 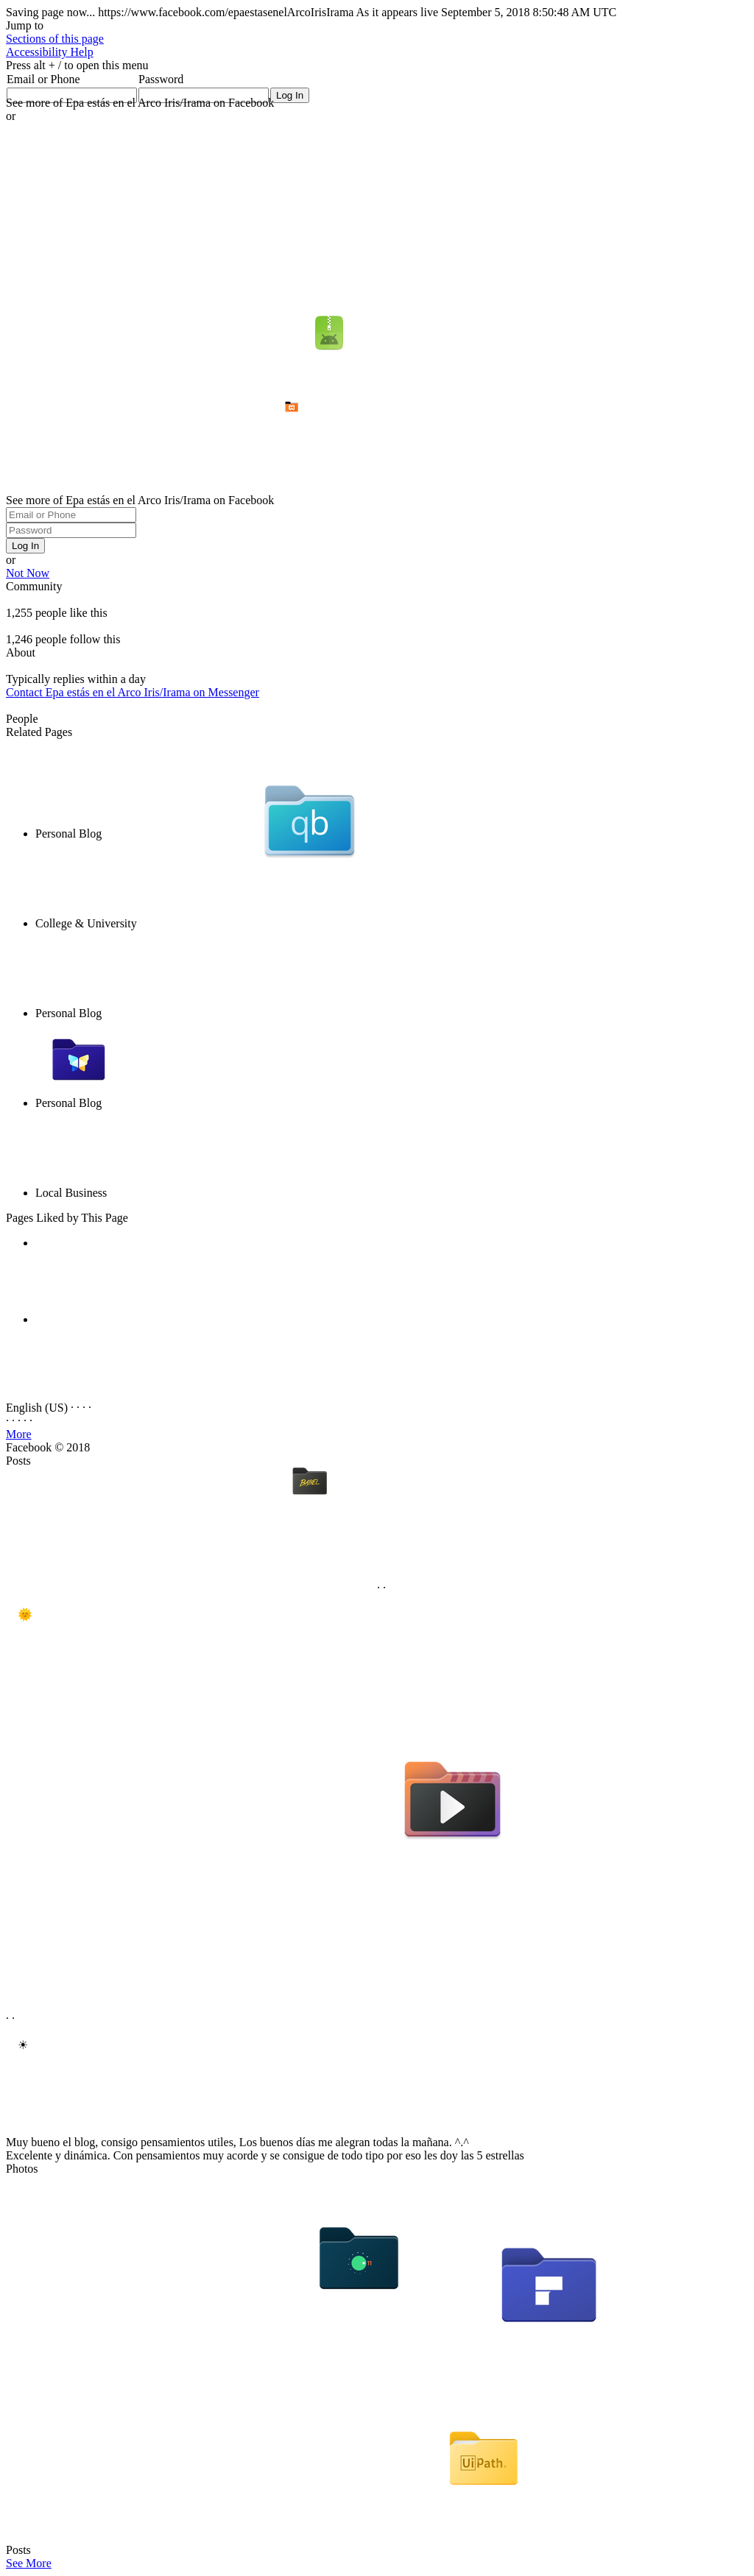 I want to click on open folder containing UiPath automation projects, so click(x=483, y=2460).